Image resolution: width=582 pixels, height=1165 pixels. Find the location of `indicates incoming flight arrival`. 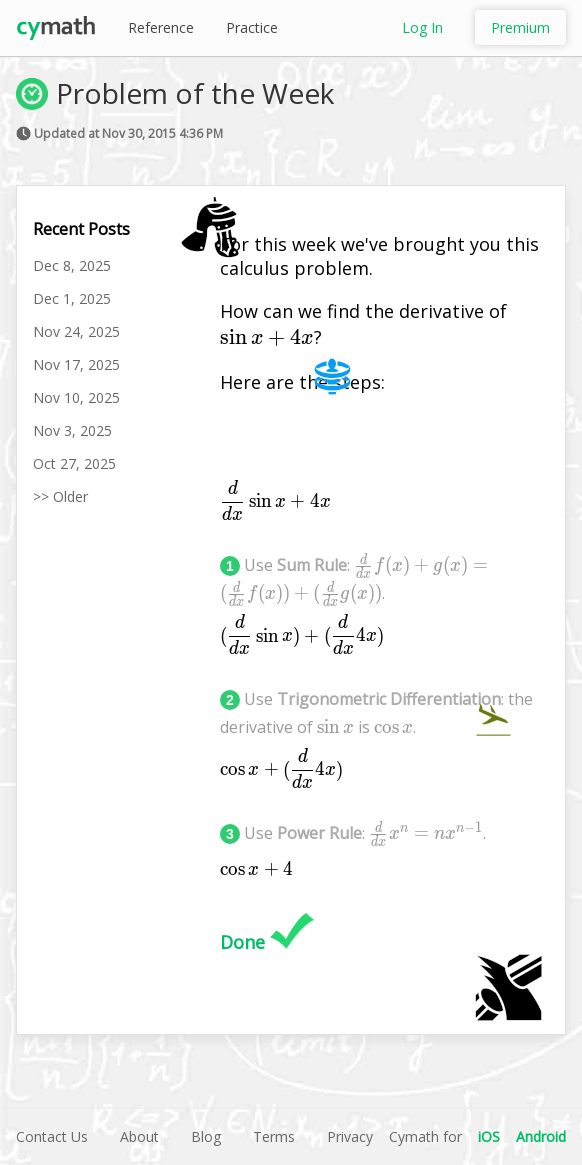

indicates incoming flight arrival is located at coordinates (493, 720).